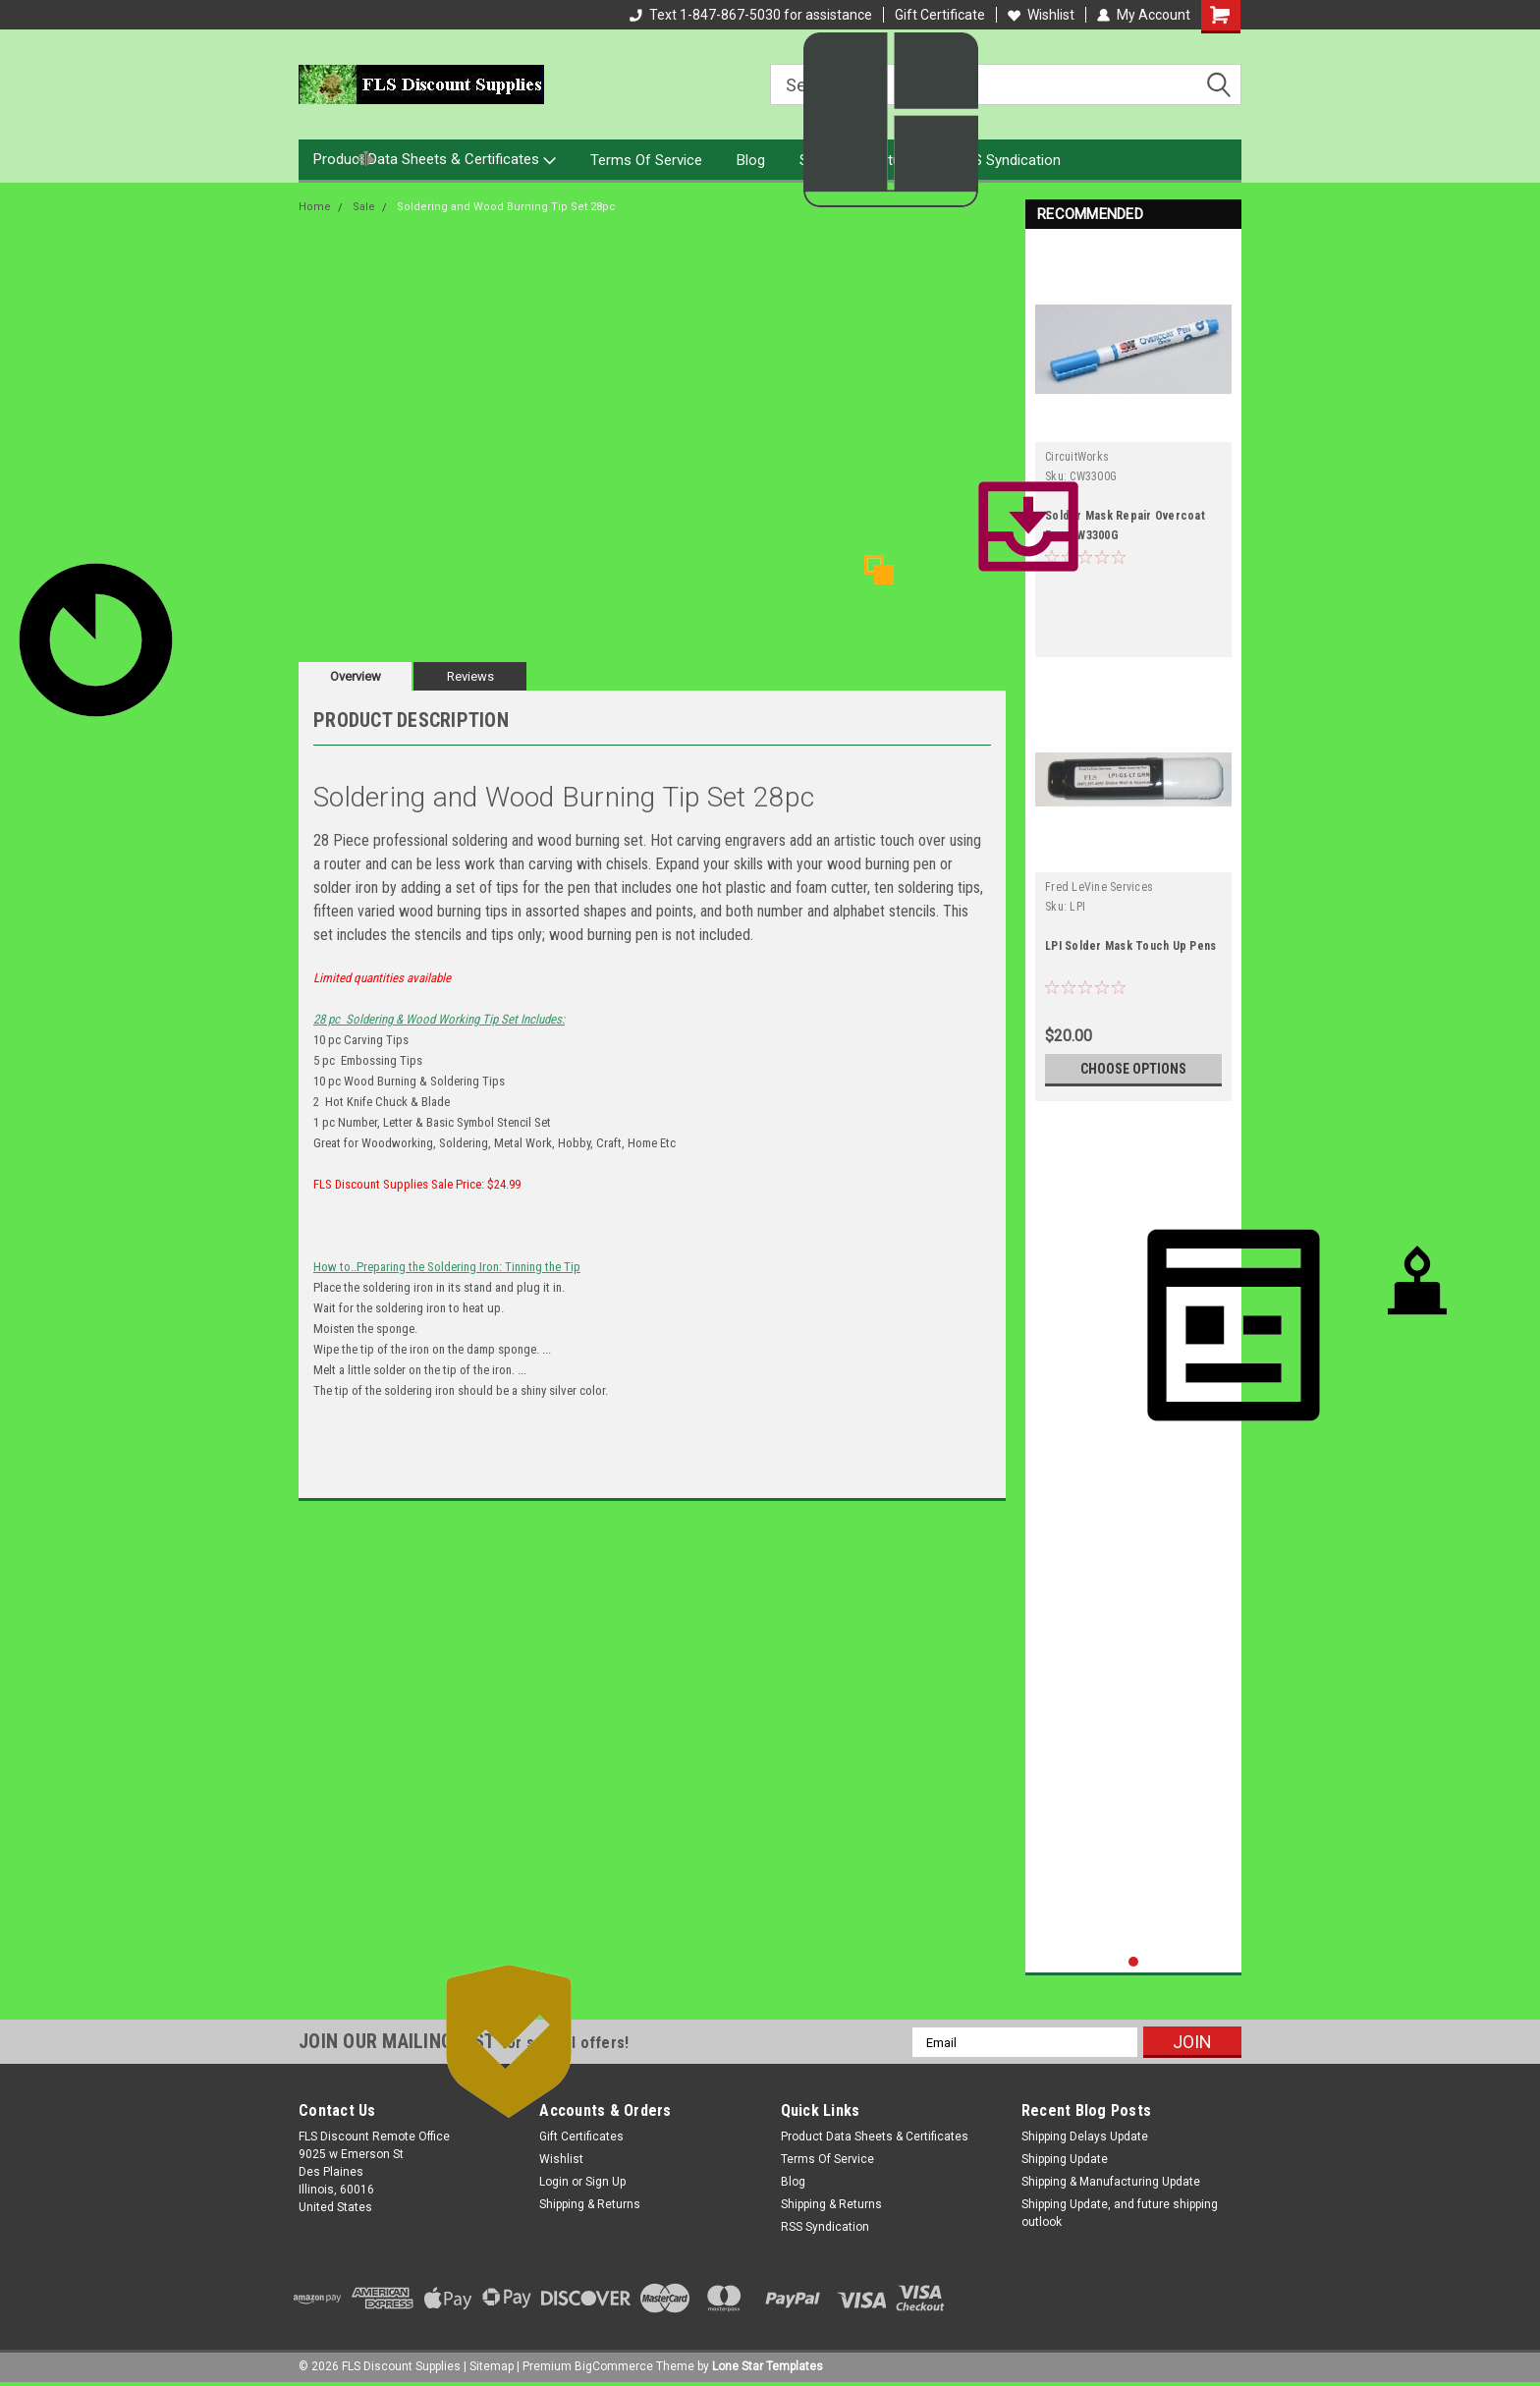 Image resolution: width=1540 pixels, height=2386 pixels. I want to click on loading progress indicator at approximately 70% complete, so click(95, 639).